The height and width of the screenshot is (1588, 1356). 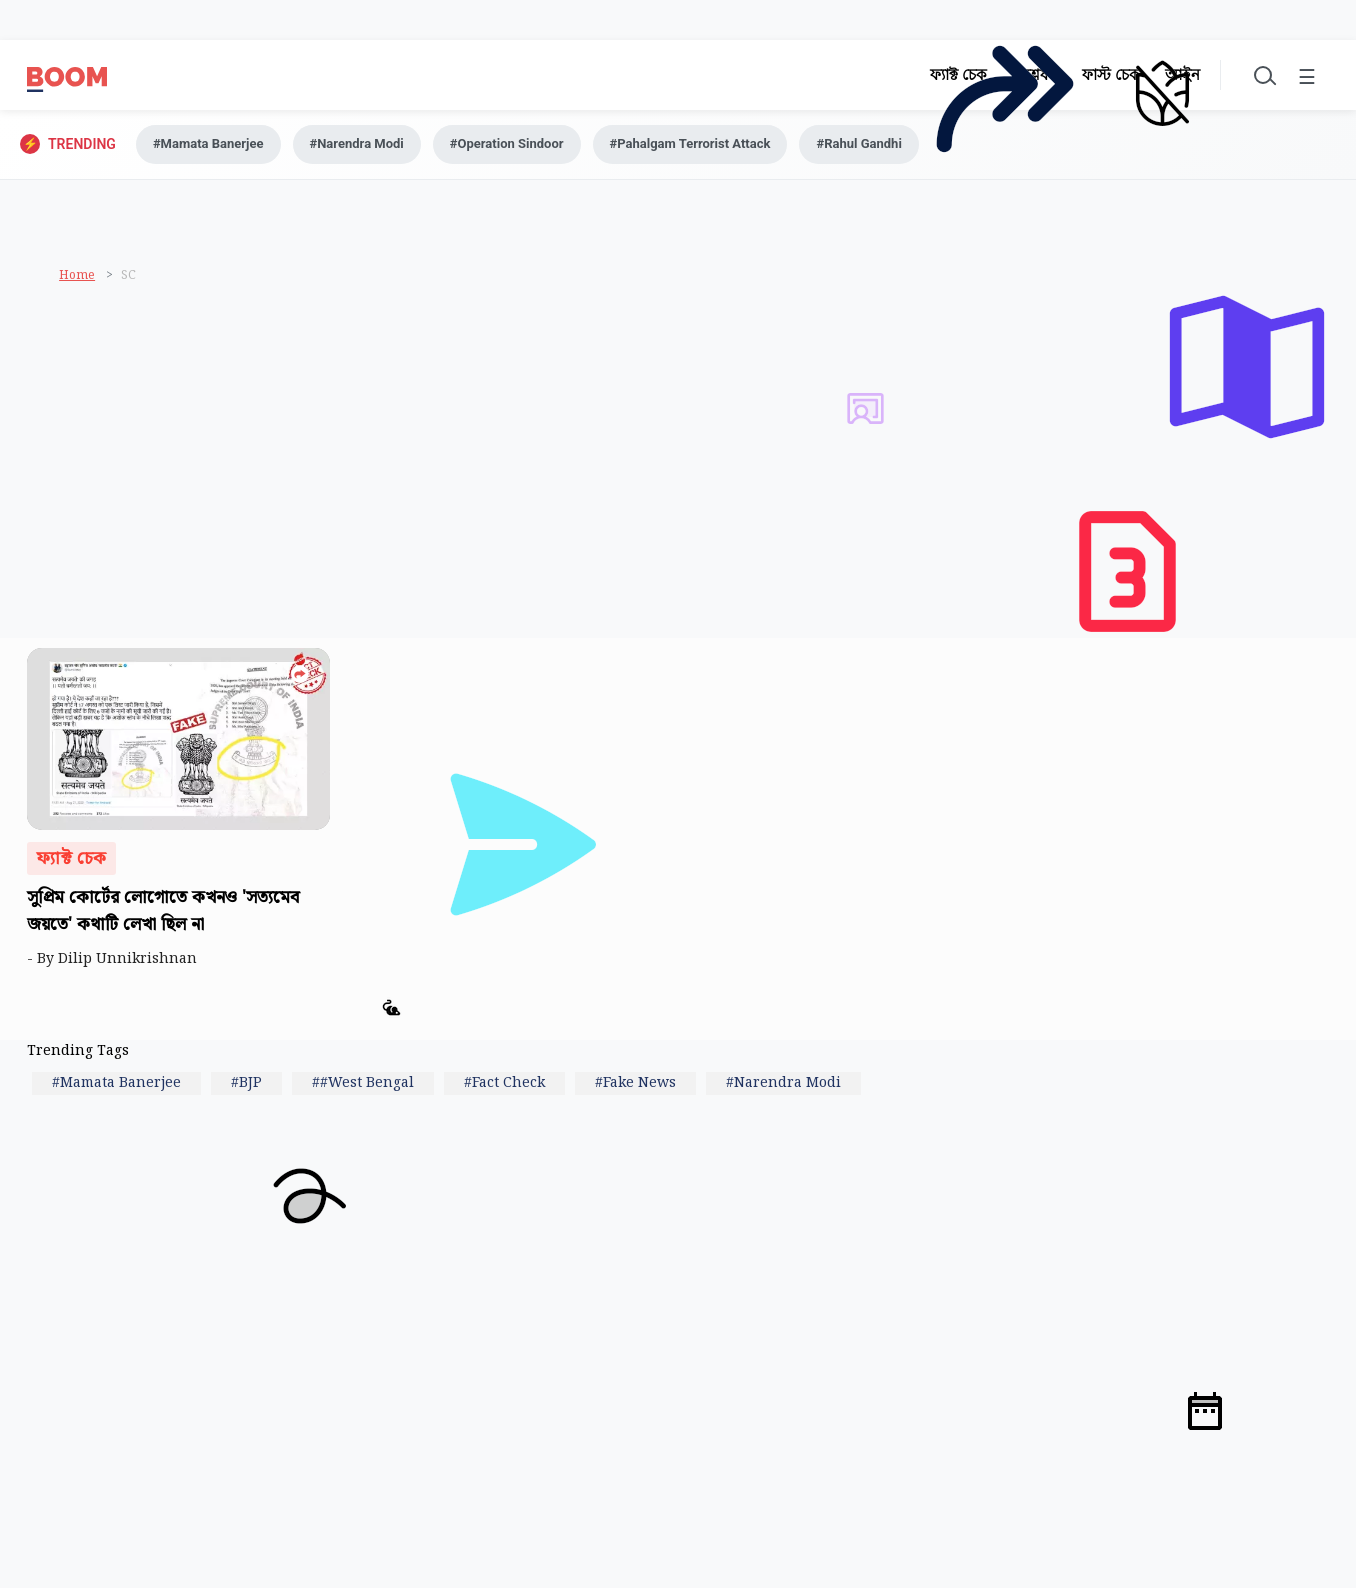 I want to click on select a date range, so click(x=1205, y=1411).